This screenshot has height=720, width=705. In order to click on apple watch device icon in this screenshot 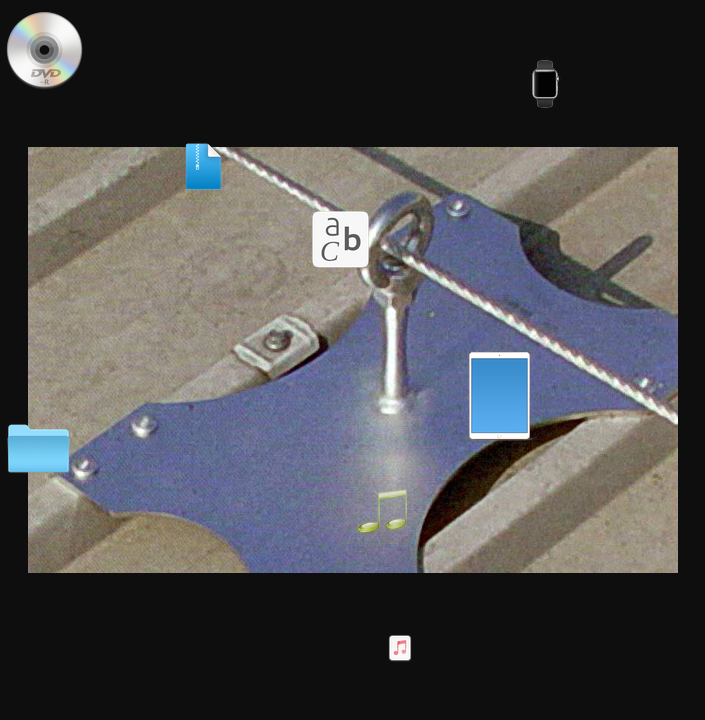, I will do `click(545, 84)`.